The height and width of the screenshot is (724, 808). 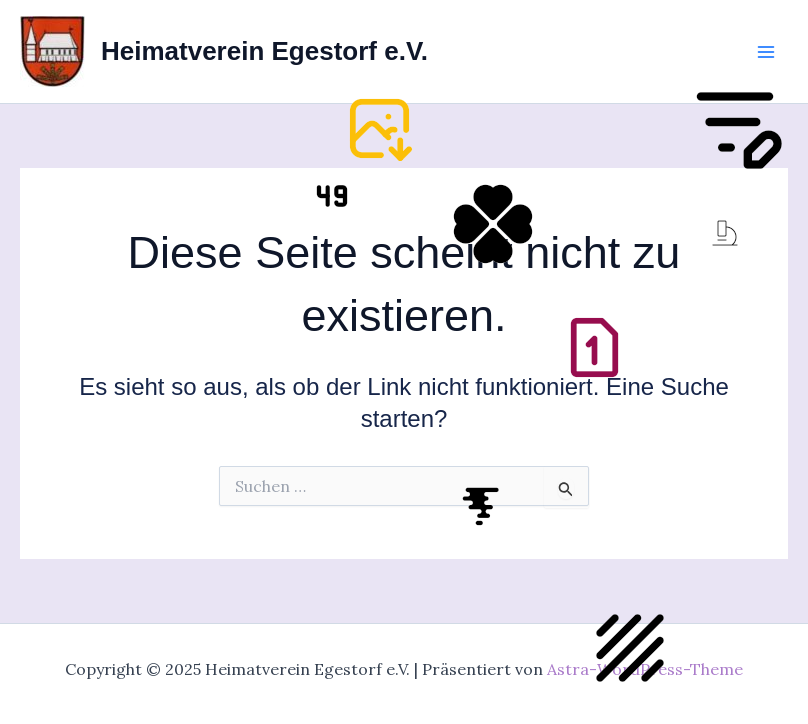 I want to click on edit filter settings, so click(x=735, y=122).